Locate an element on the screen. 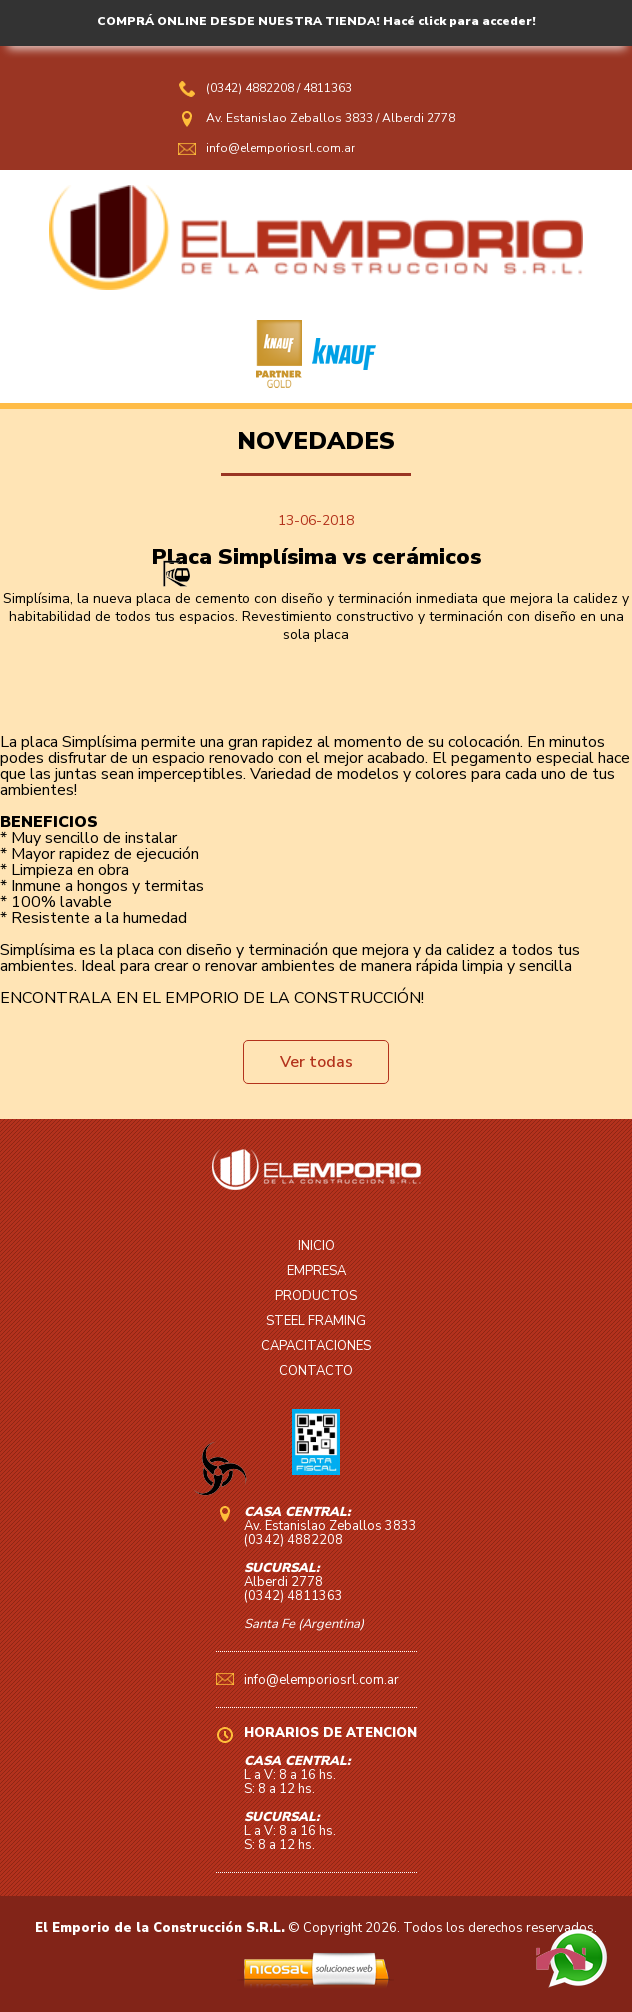 Image resolution: width=632 pixels, height=2012 pixels. view subway or metro transit options is located at coordinates (176, 573).